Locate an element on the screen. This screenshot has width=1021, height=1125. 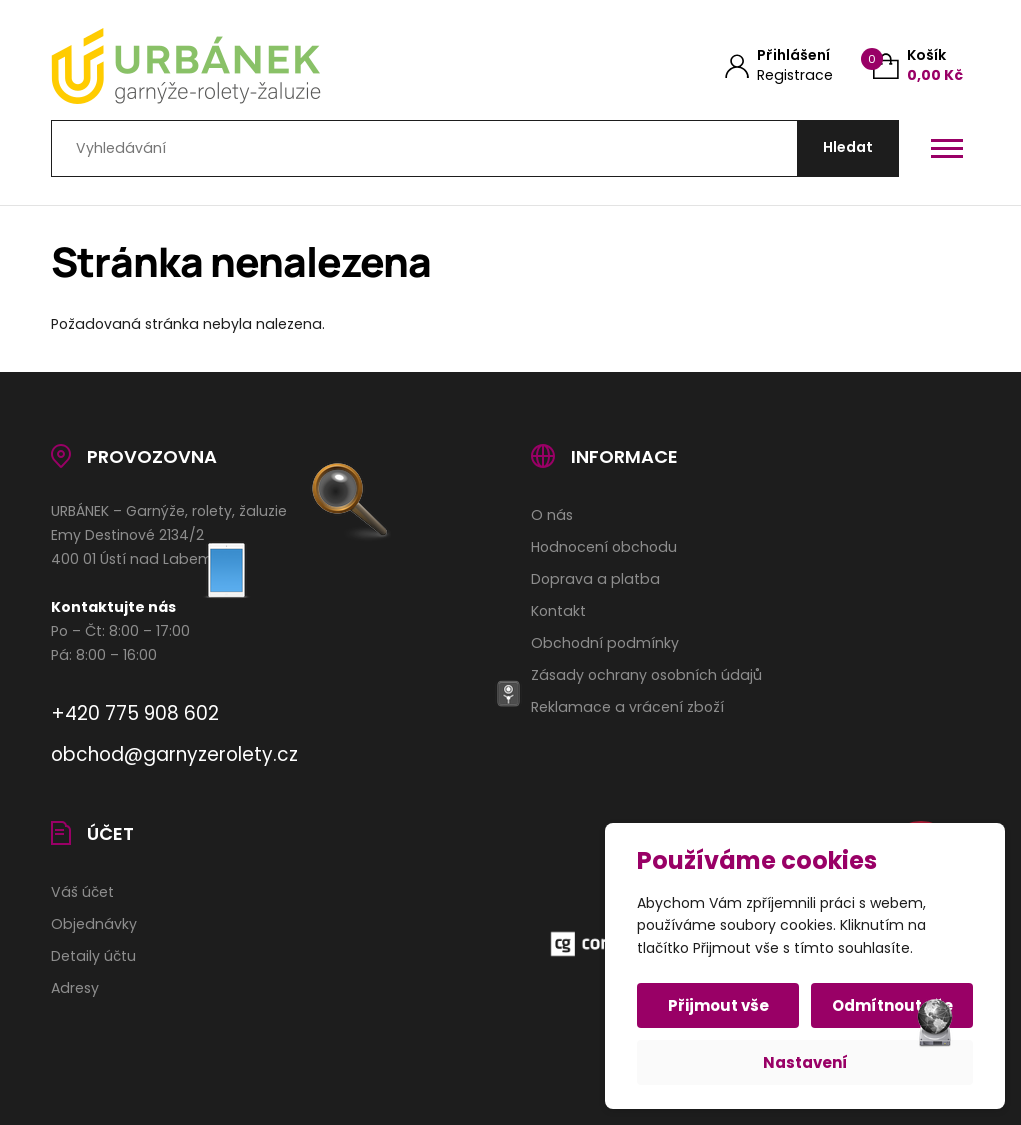
access network boot volume is located at coordinates (933, 1023).